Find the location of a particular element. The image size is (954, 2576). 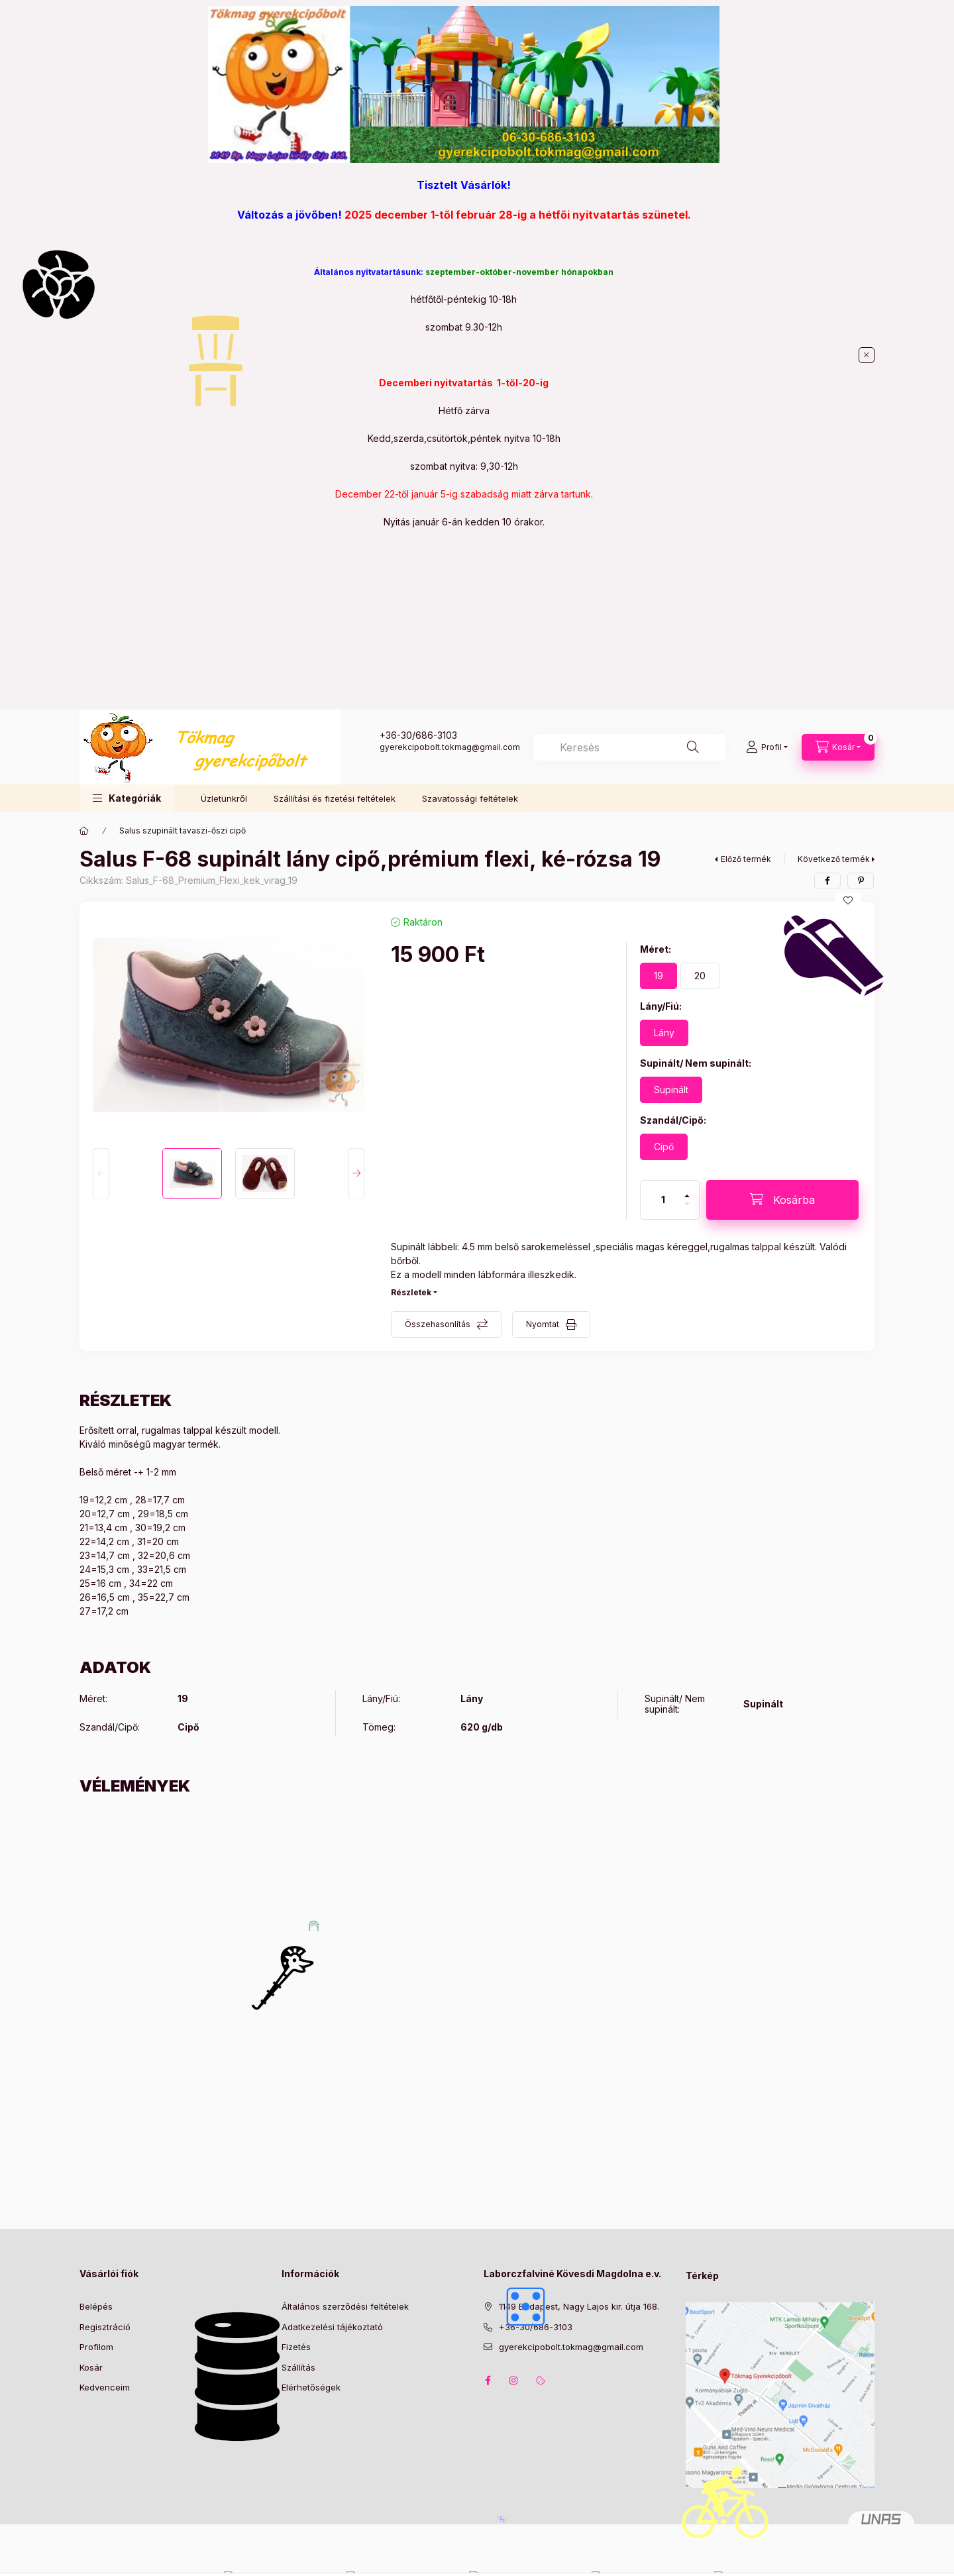

roll the dice or take a random action is located at coordinates (525, 2306).